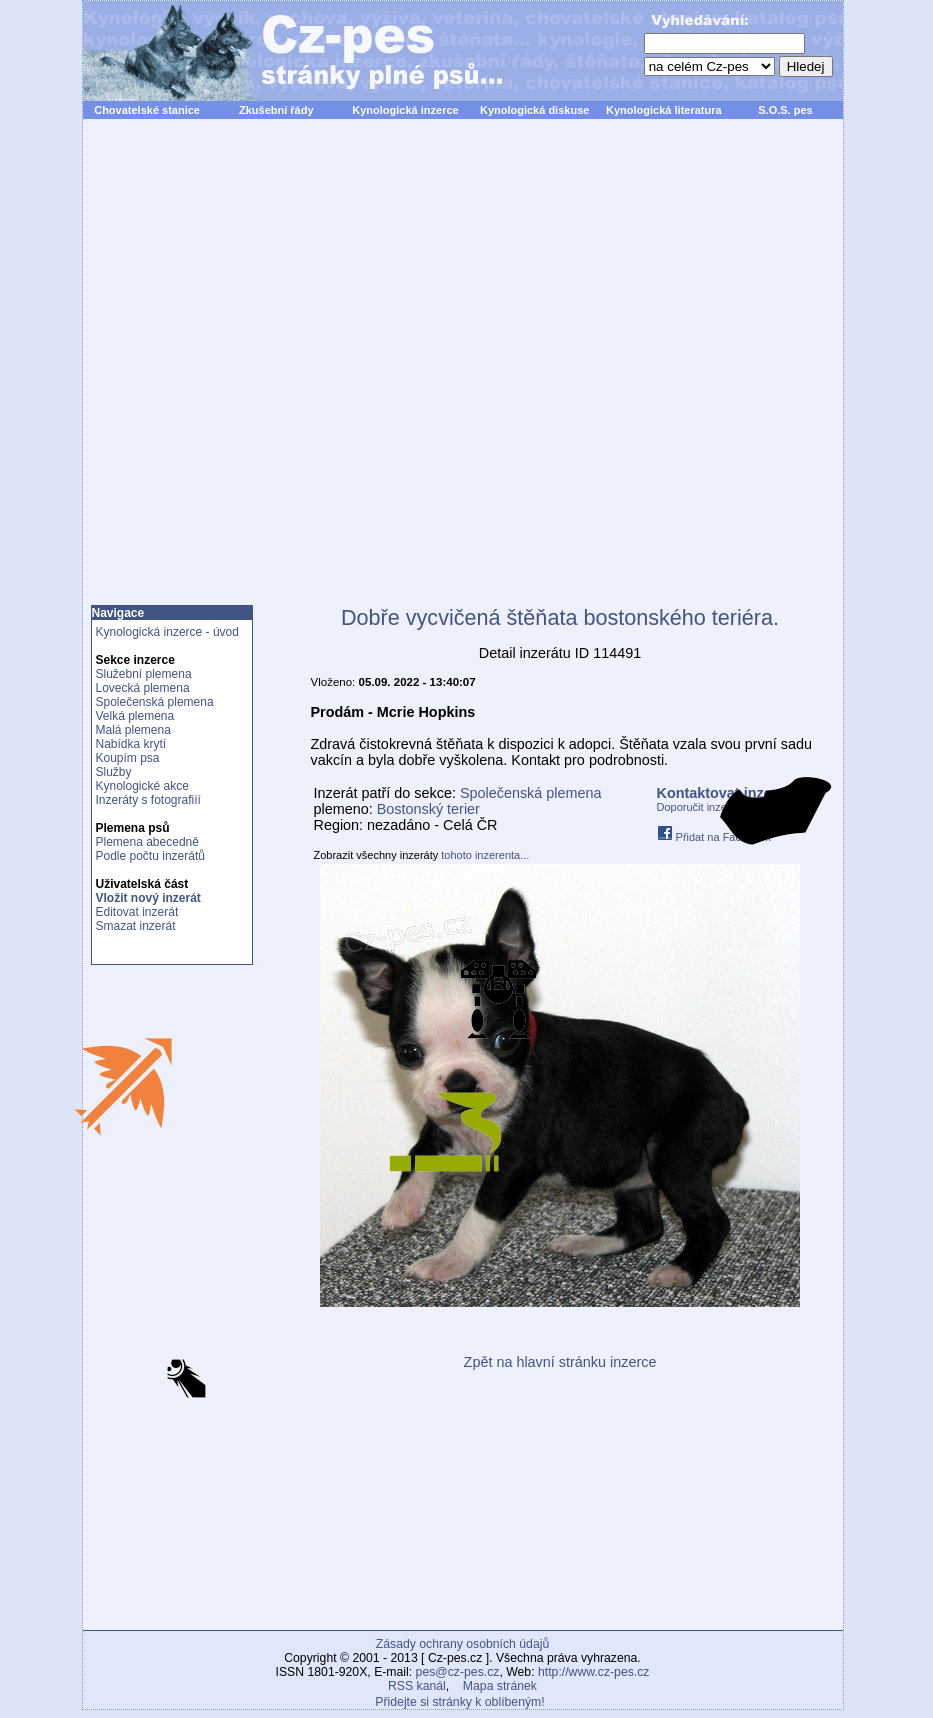  What do you see at coordinates (123, 1087) in the screenshot?
I see `indicates a ranged weapon or archery skill` at bounding box center [123, 1087].